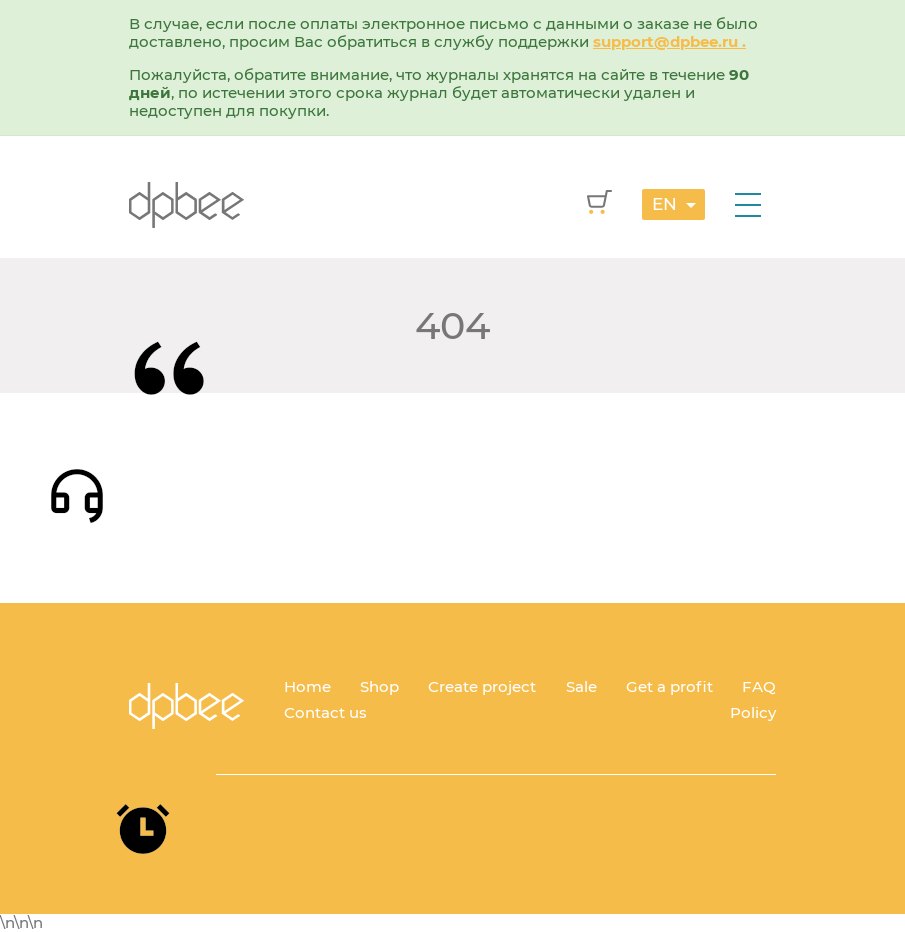 This screenshot has height=932, width=905. Describe the element at coordinates (169, 369) in the screenshot. I see `insert a block quote` at that location.